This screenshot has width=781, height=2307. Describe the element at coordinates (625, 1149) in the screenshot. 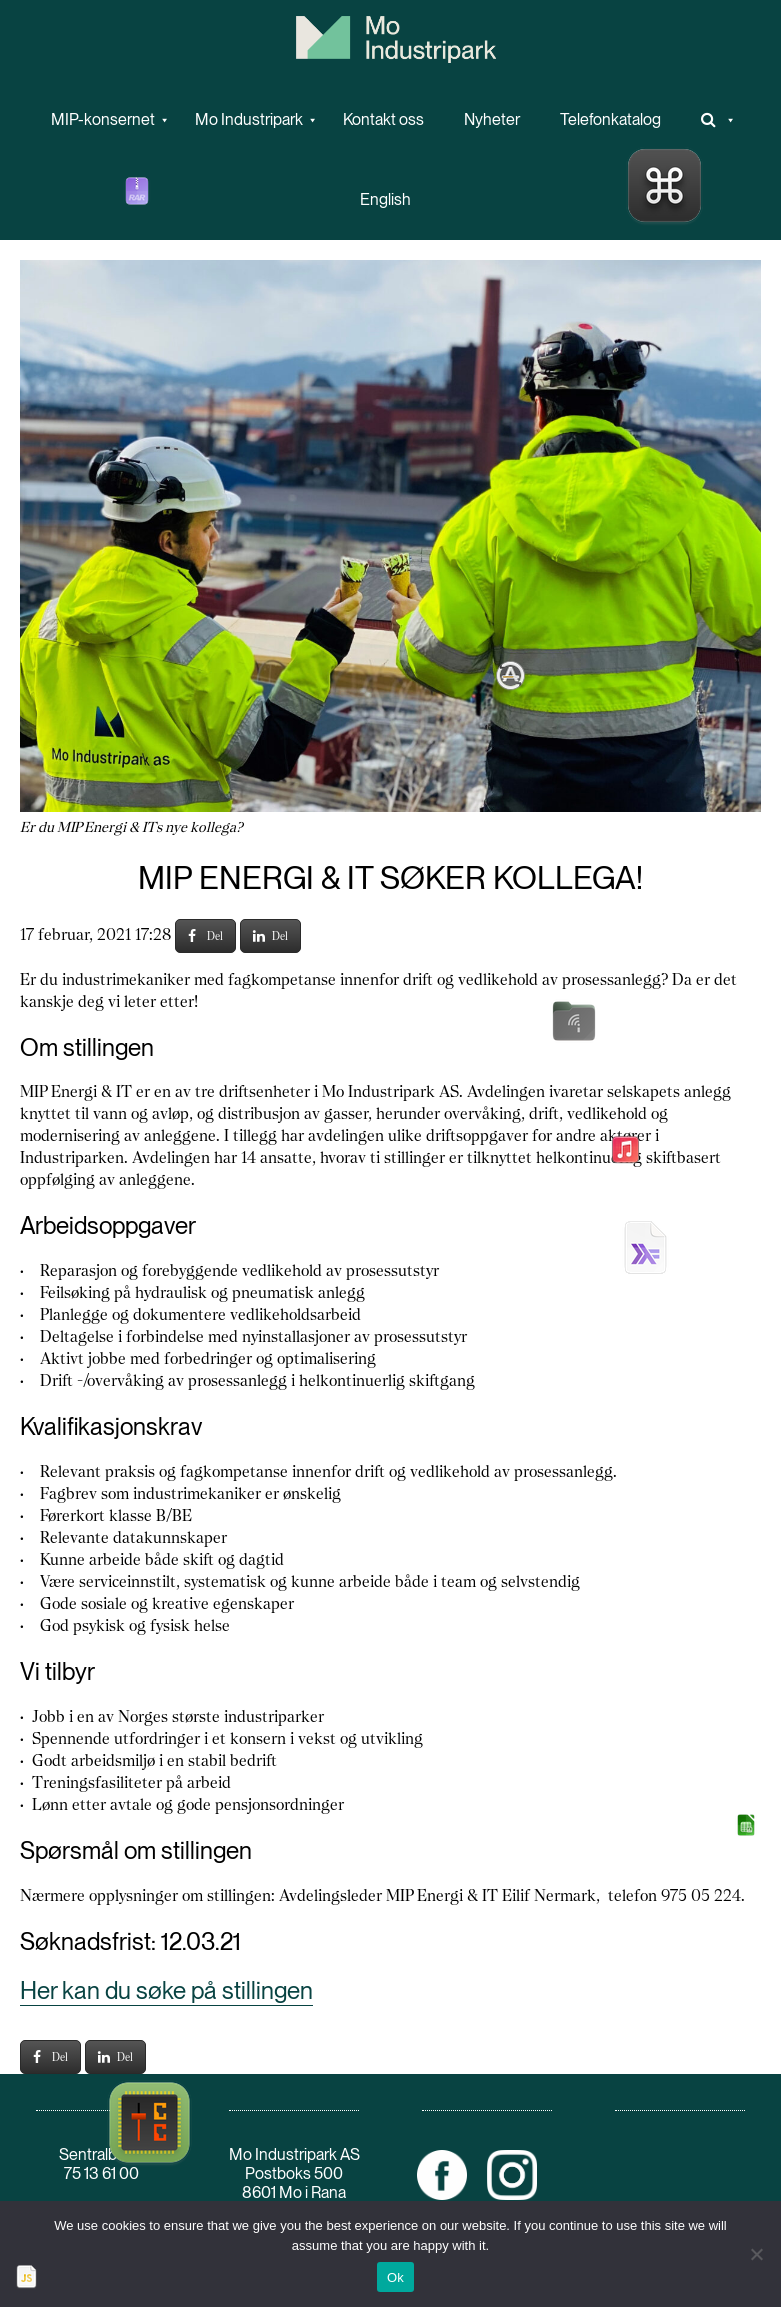

I see `open the music app` at that location.